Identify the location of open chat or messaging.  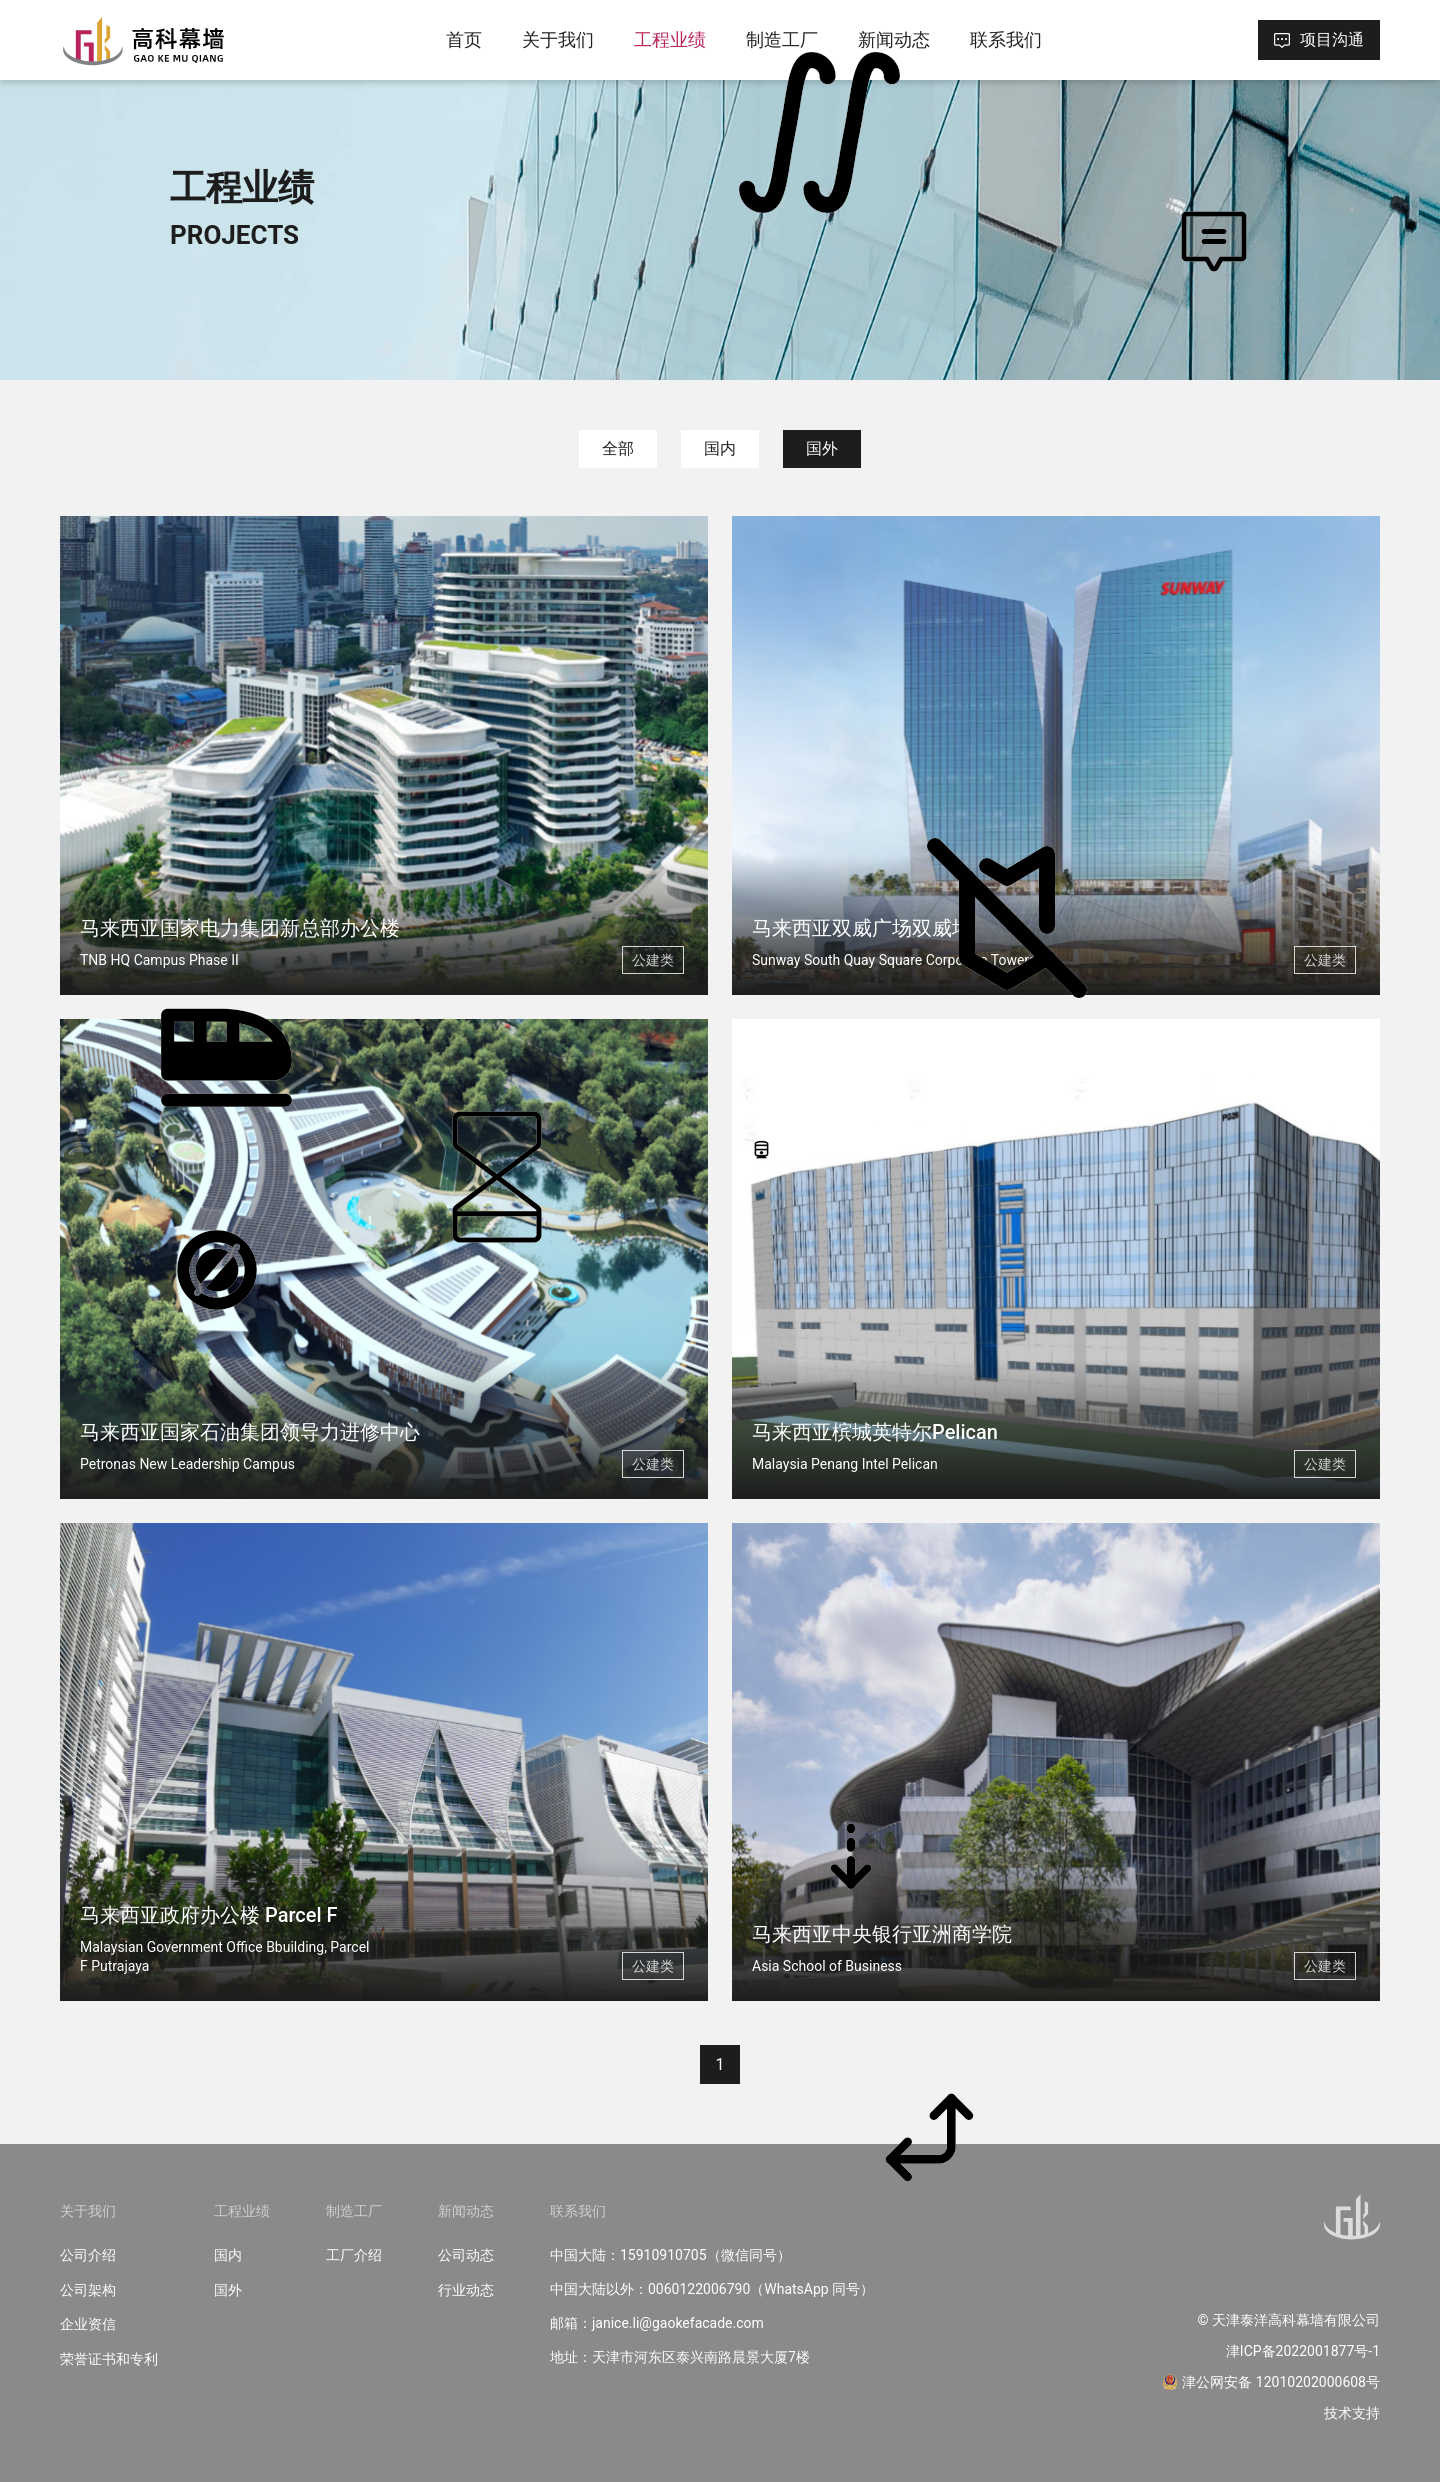
(1214, 239).